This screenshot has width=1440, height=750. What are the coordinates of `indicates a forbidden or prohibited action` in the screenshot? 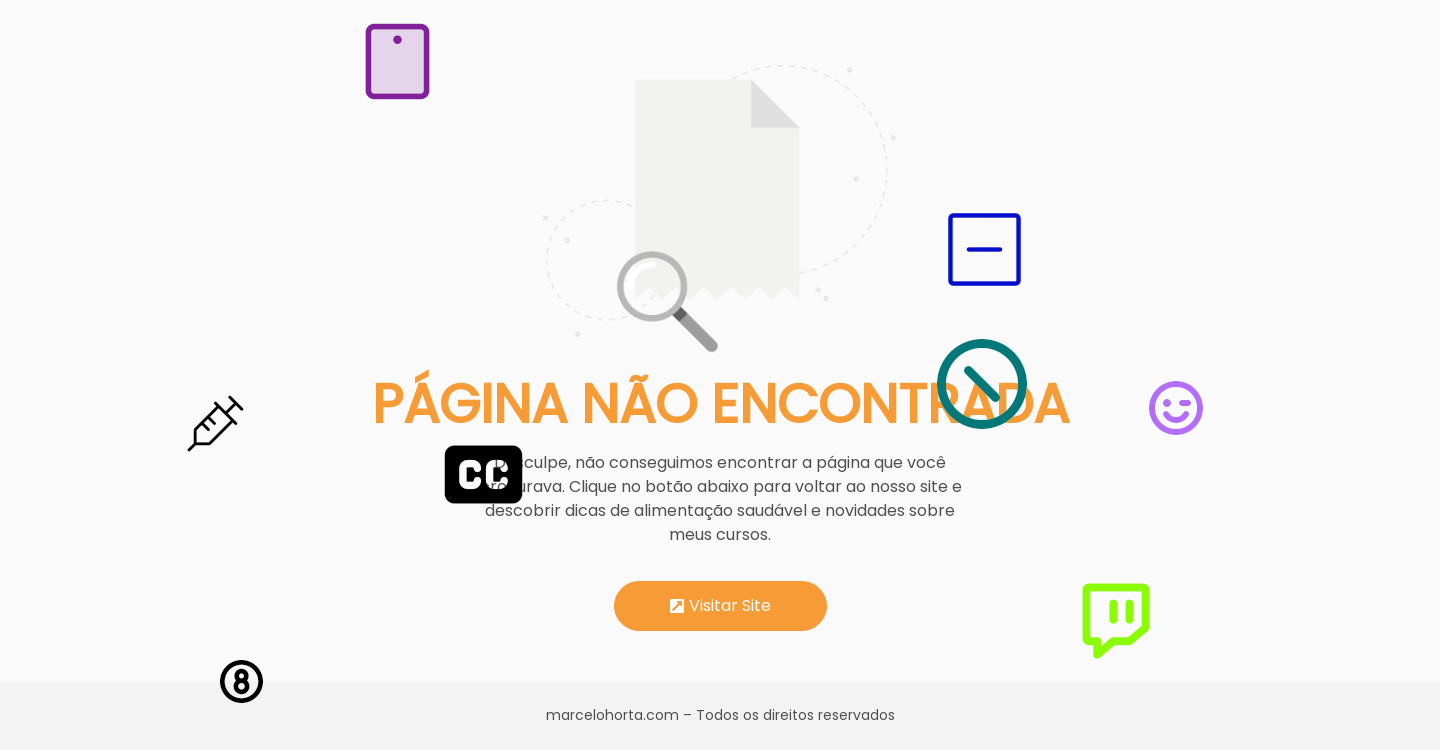 It's located at (982, 384).